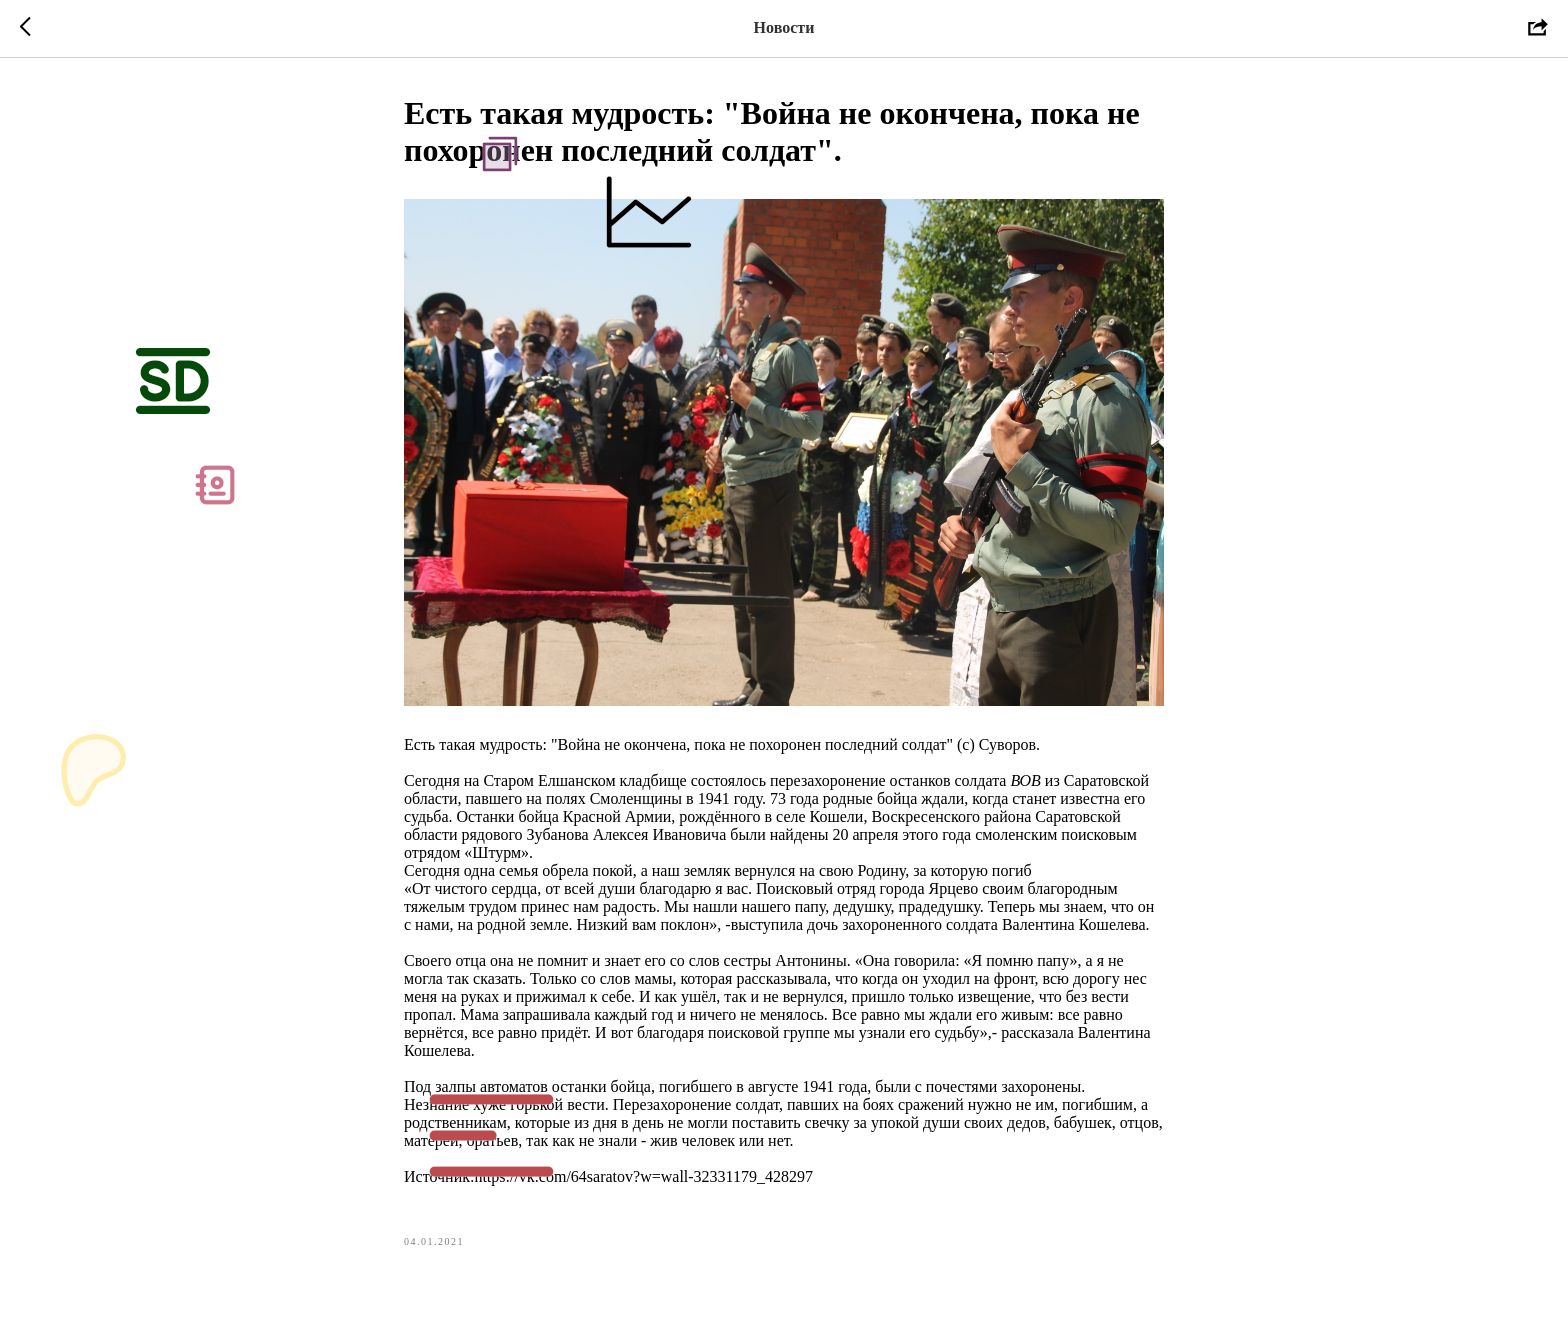  What do you see at coordinates (500, 154) in the screenshot?
I see `copy content to clipboard` at bounding box center [500, 154].